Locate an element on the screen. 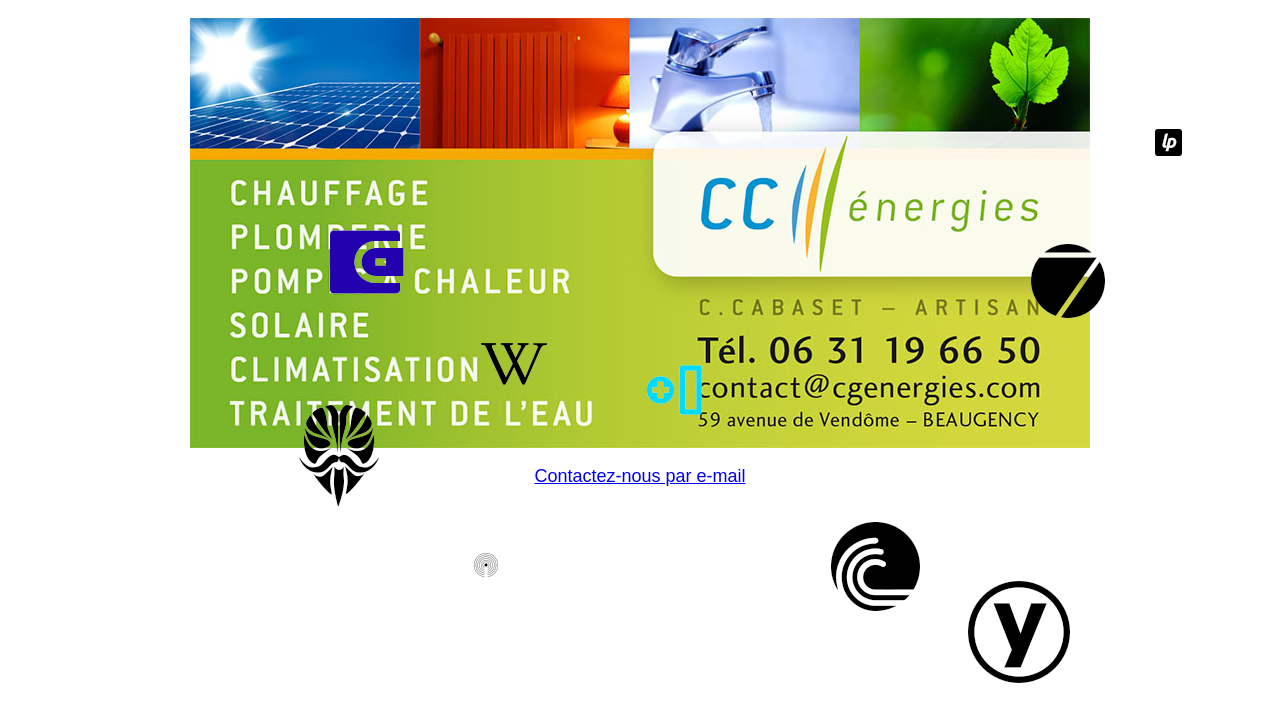 Image resolution: width=1280 pixels, height=720 pixels. yubico security key branding is located at coordinates (1019, 632).